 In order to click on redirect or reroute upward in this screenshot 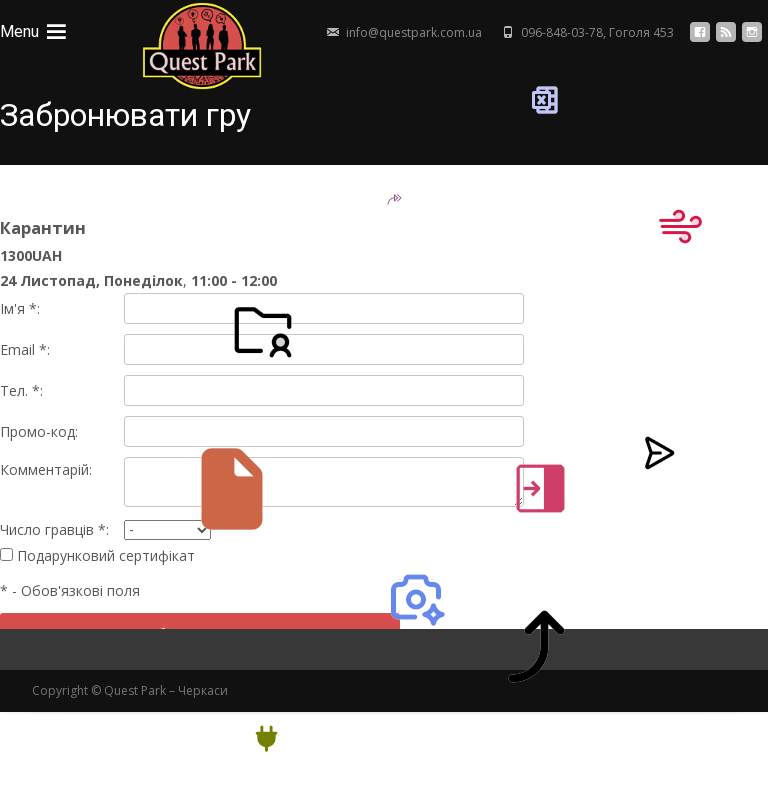, I will do `click(536, 646)`.